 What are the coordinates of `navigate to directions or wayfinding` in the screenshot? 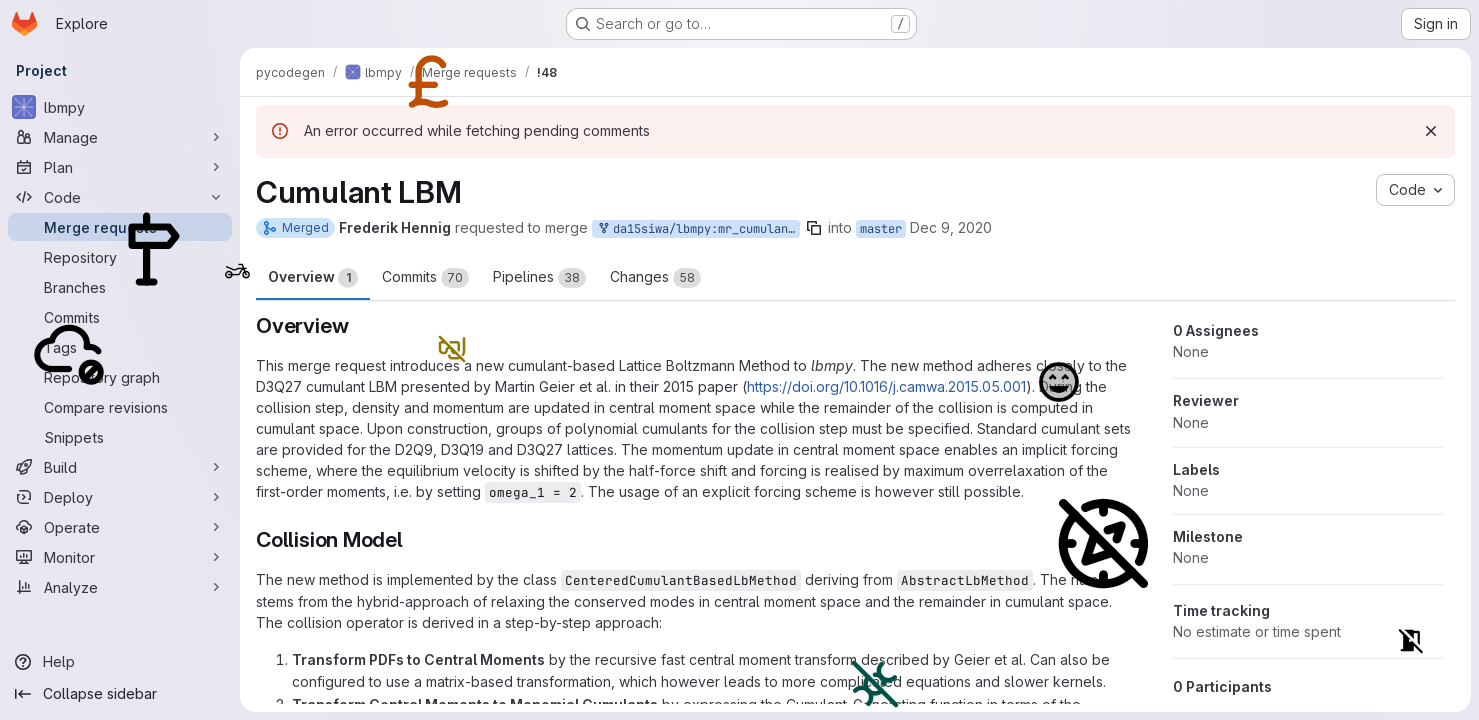 It's located at (154, 249).